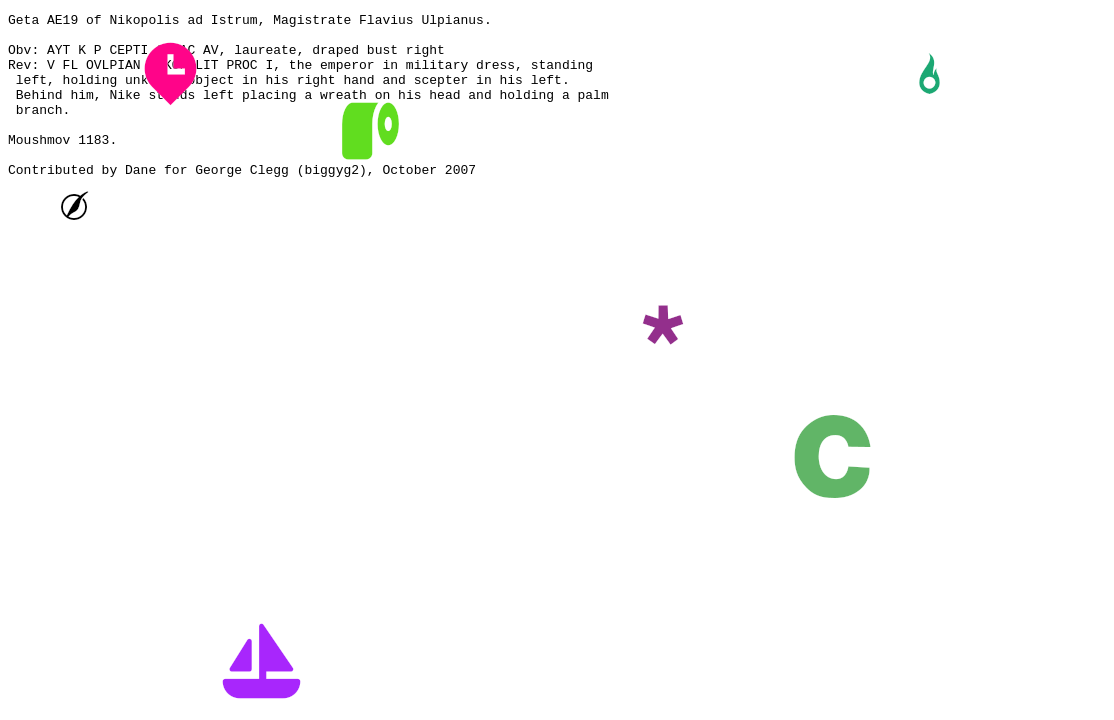 This screenshot has height=720, width=1114. I want to click on view location history or past visits, so click(170, 71).